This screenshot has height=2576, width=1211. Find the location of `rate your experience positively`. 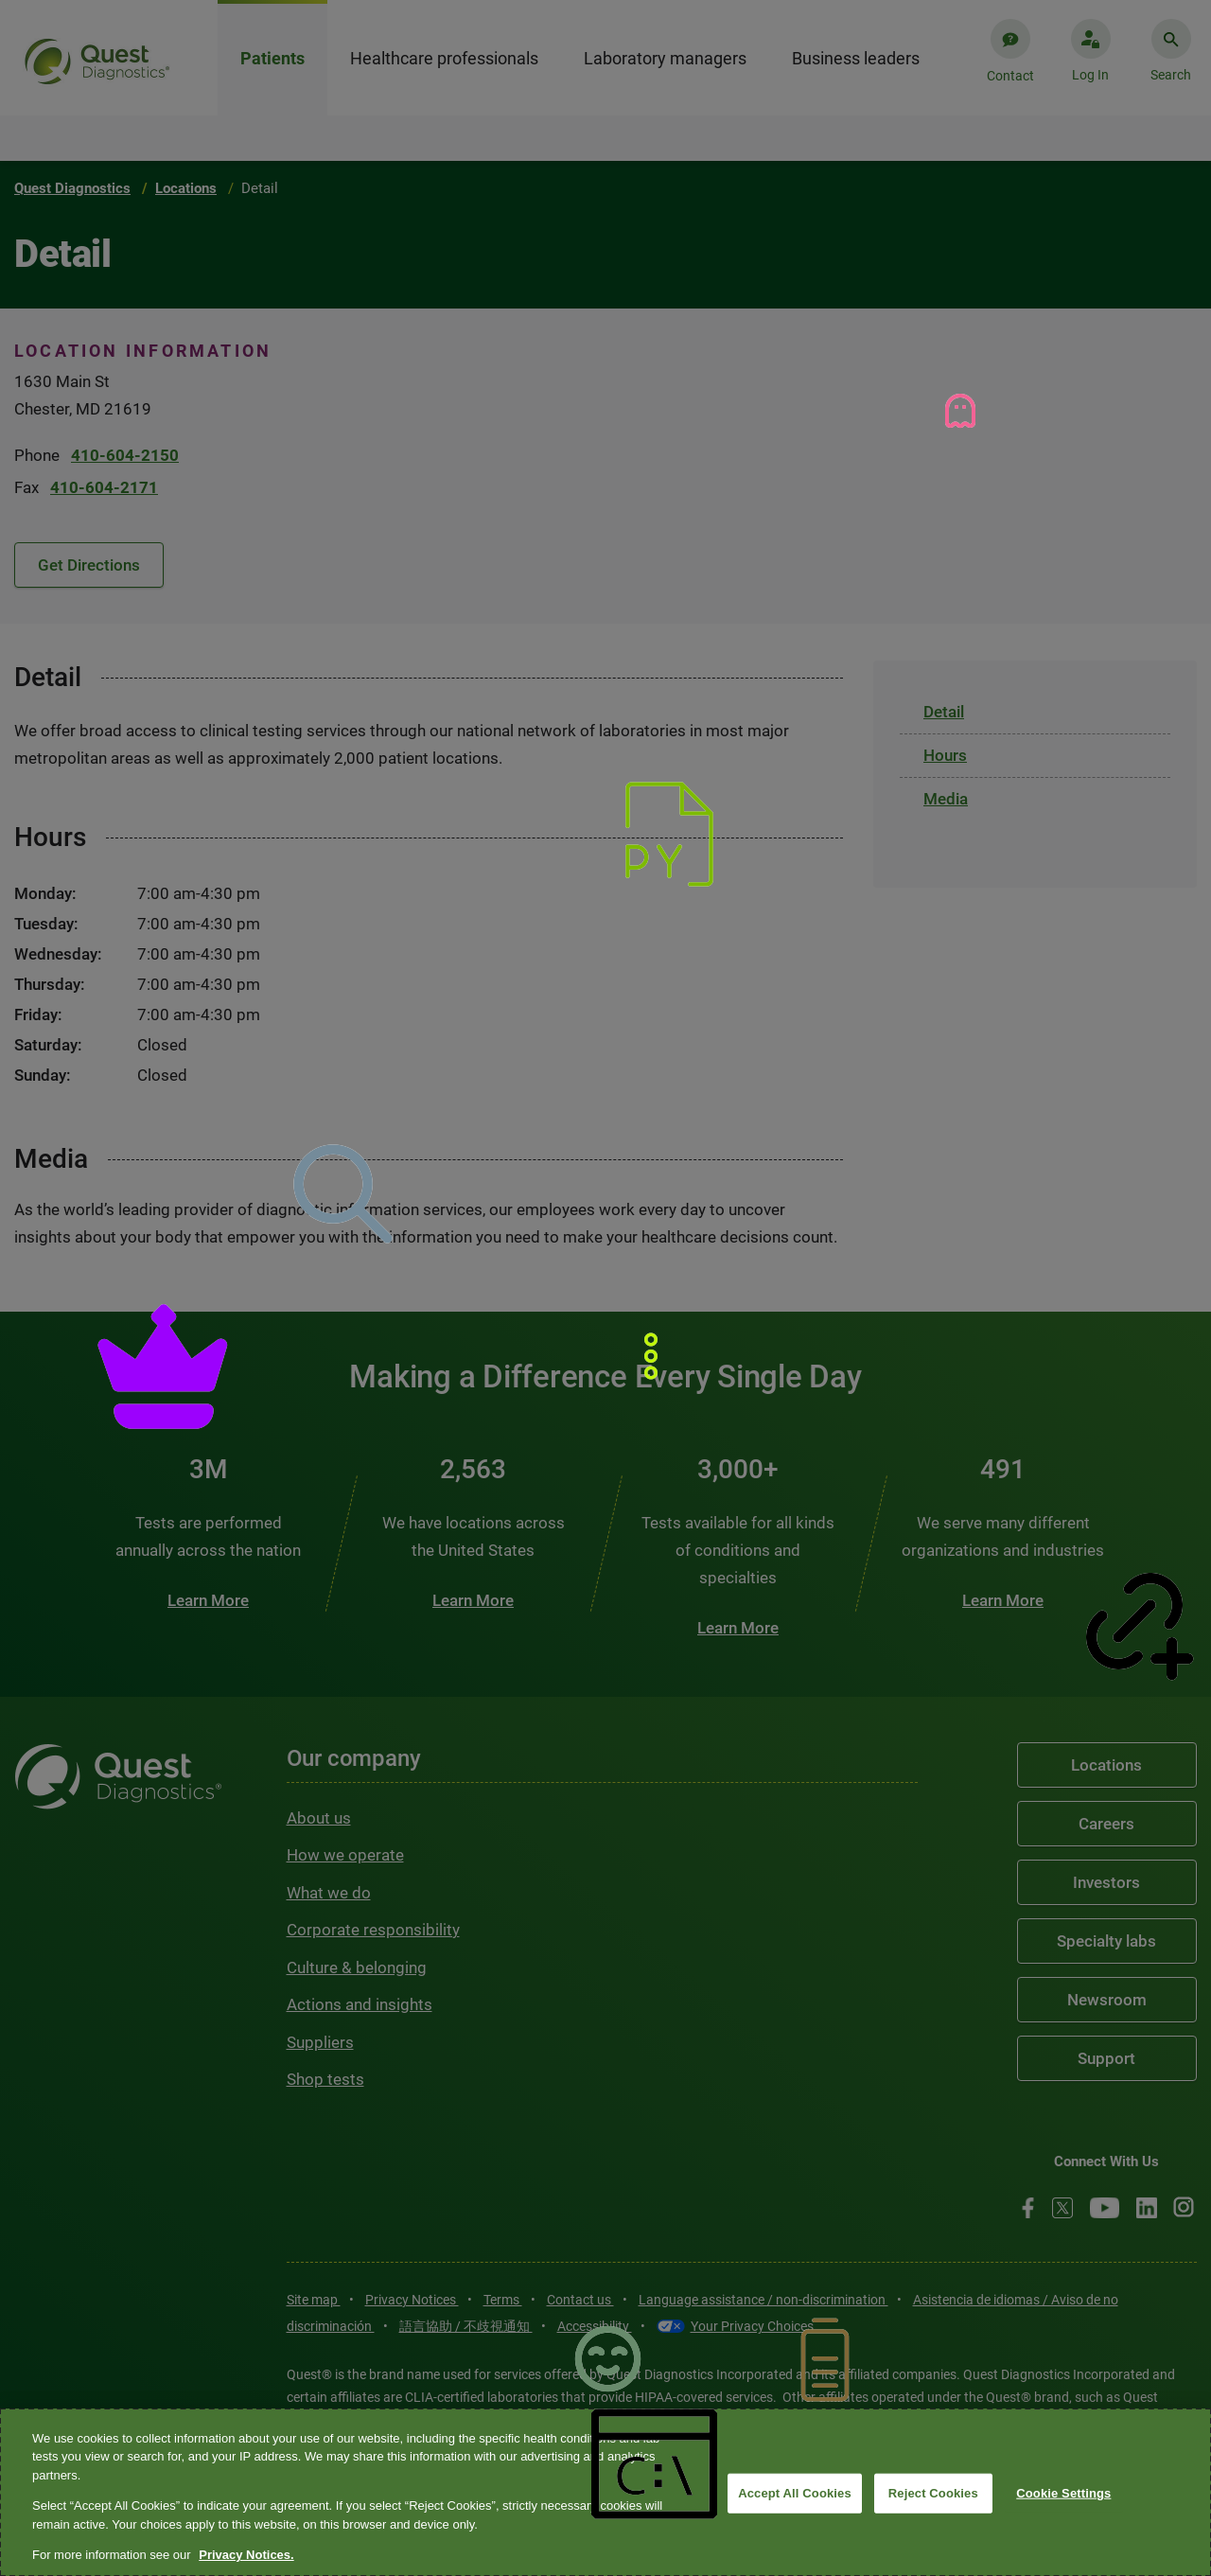

rate your experience positively is located at coordinates (607, 2358).